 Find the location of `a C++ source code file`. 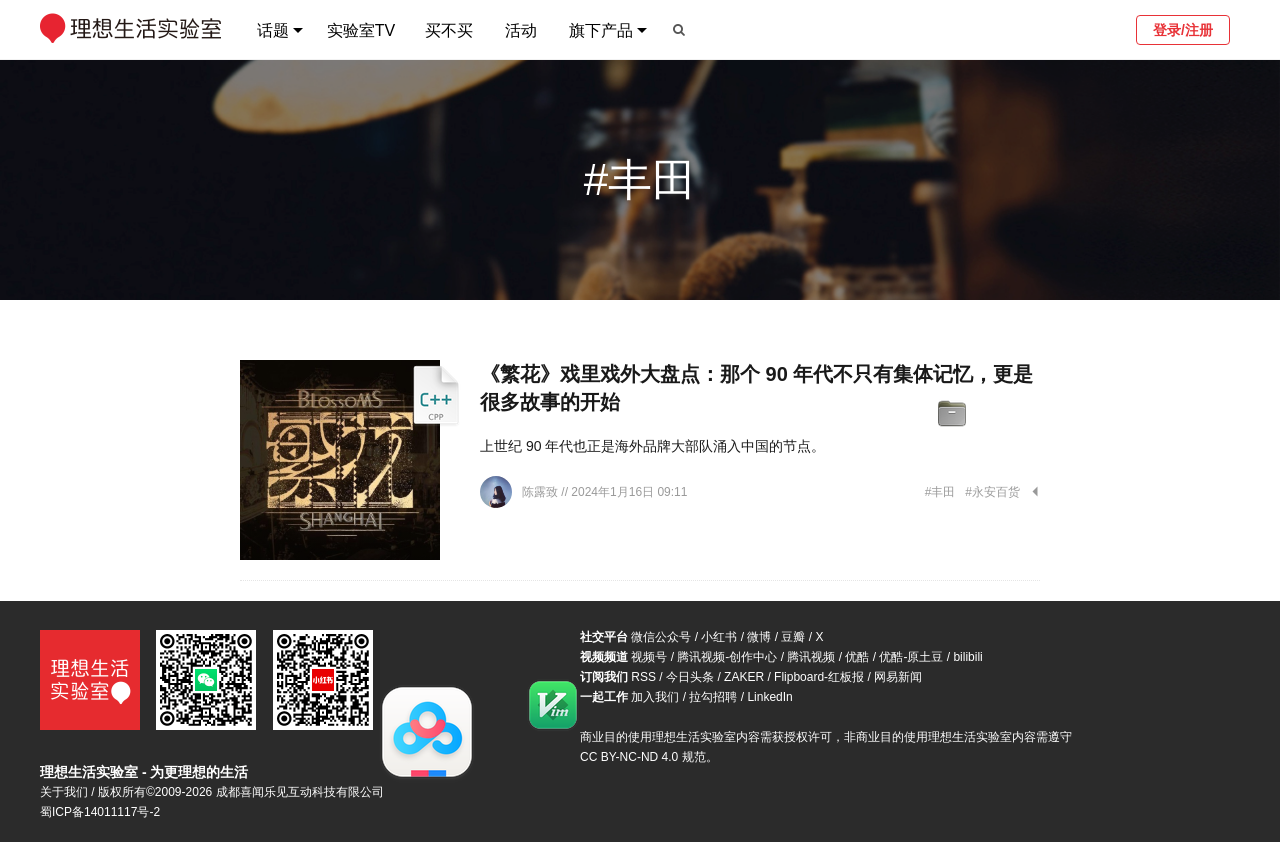

a C++ source code file is located at coordinates (436, 396).